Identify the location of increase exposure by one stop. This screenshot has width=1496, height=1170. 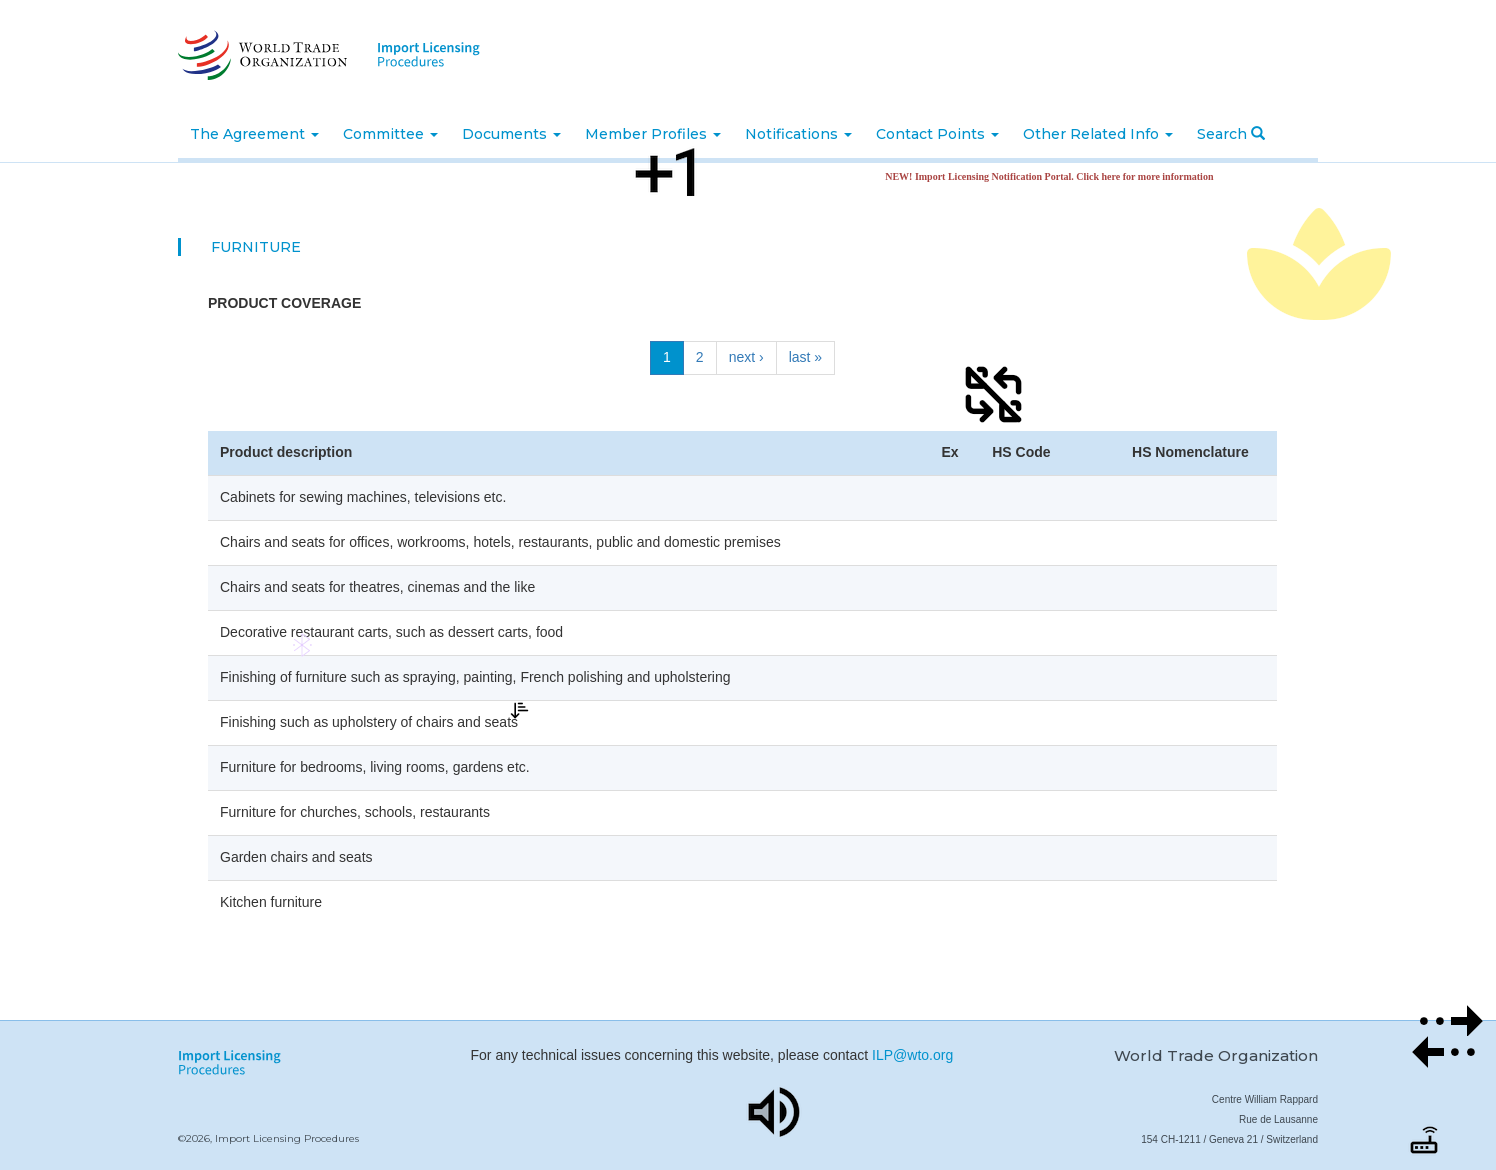
(665, 174).